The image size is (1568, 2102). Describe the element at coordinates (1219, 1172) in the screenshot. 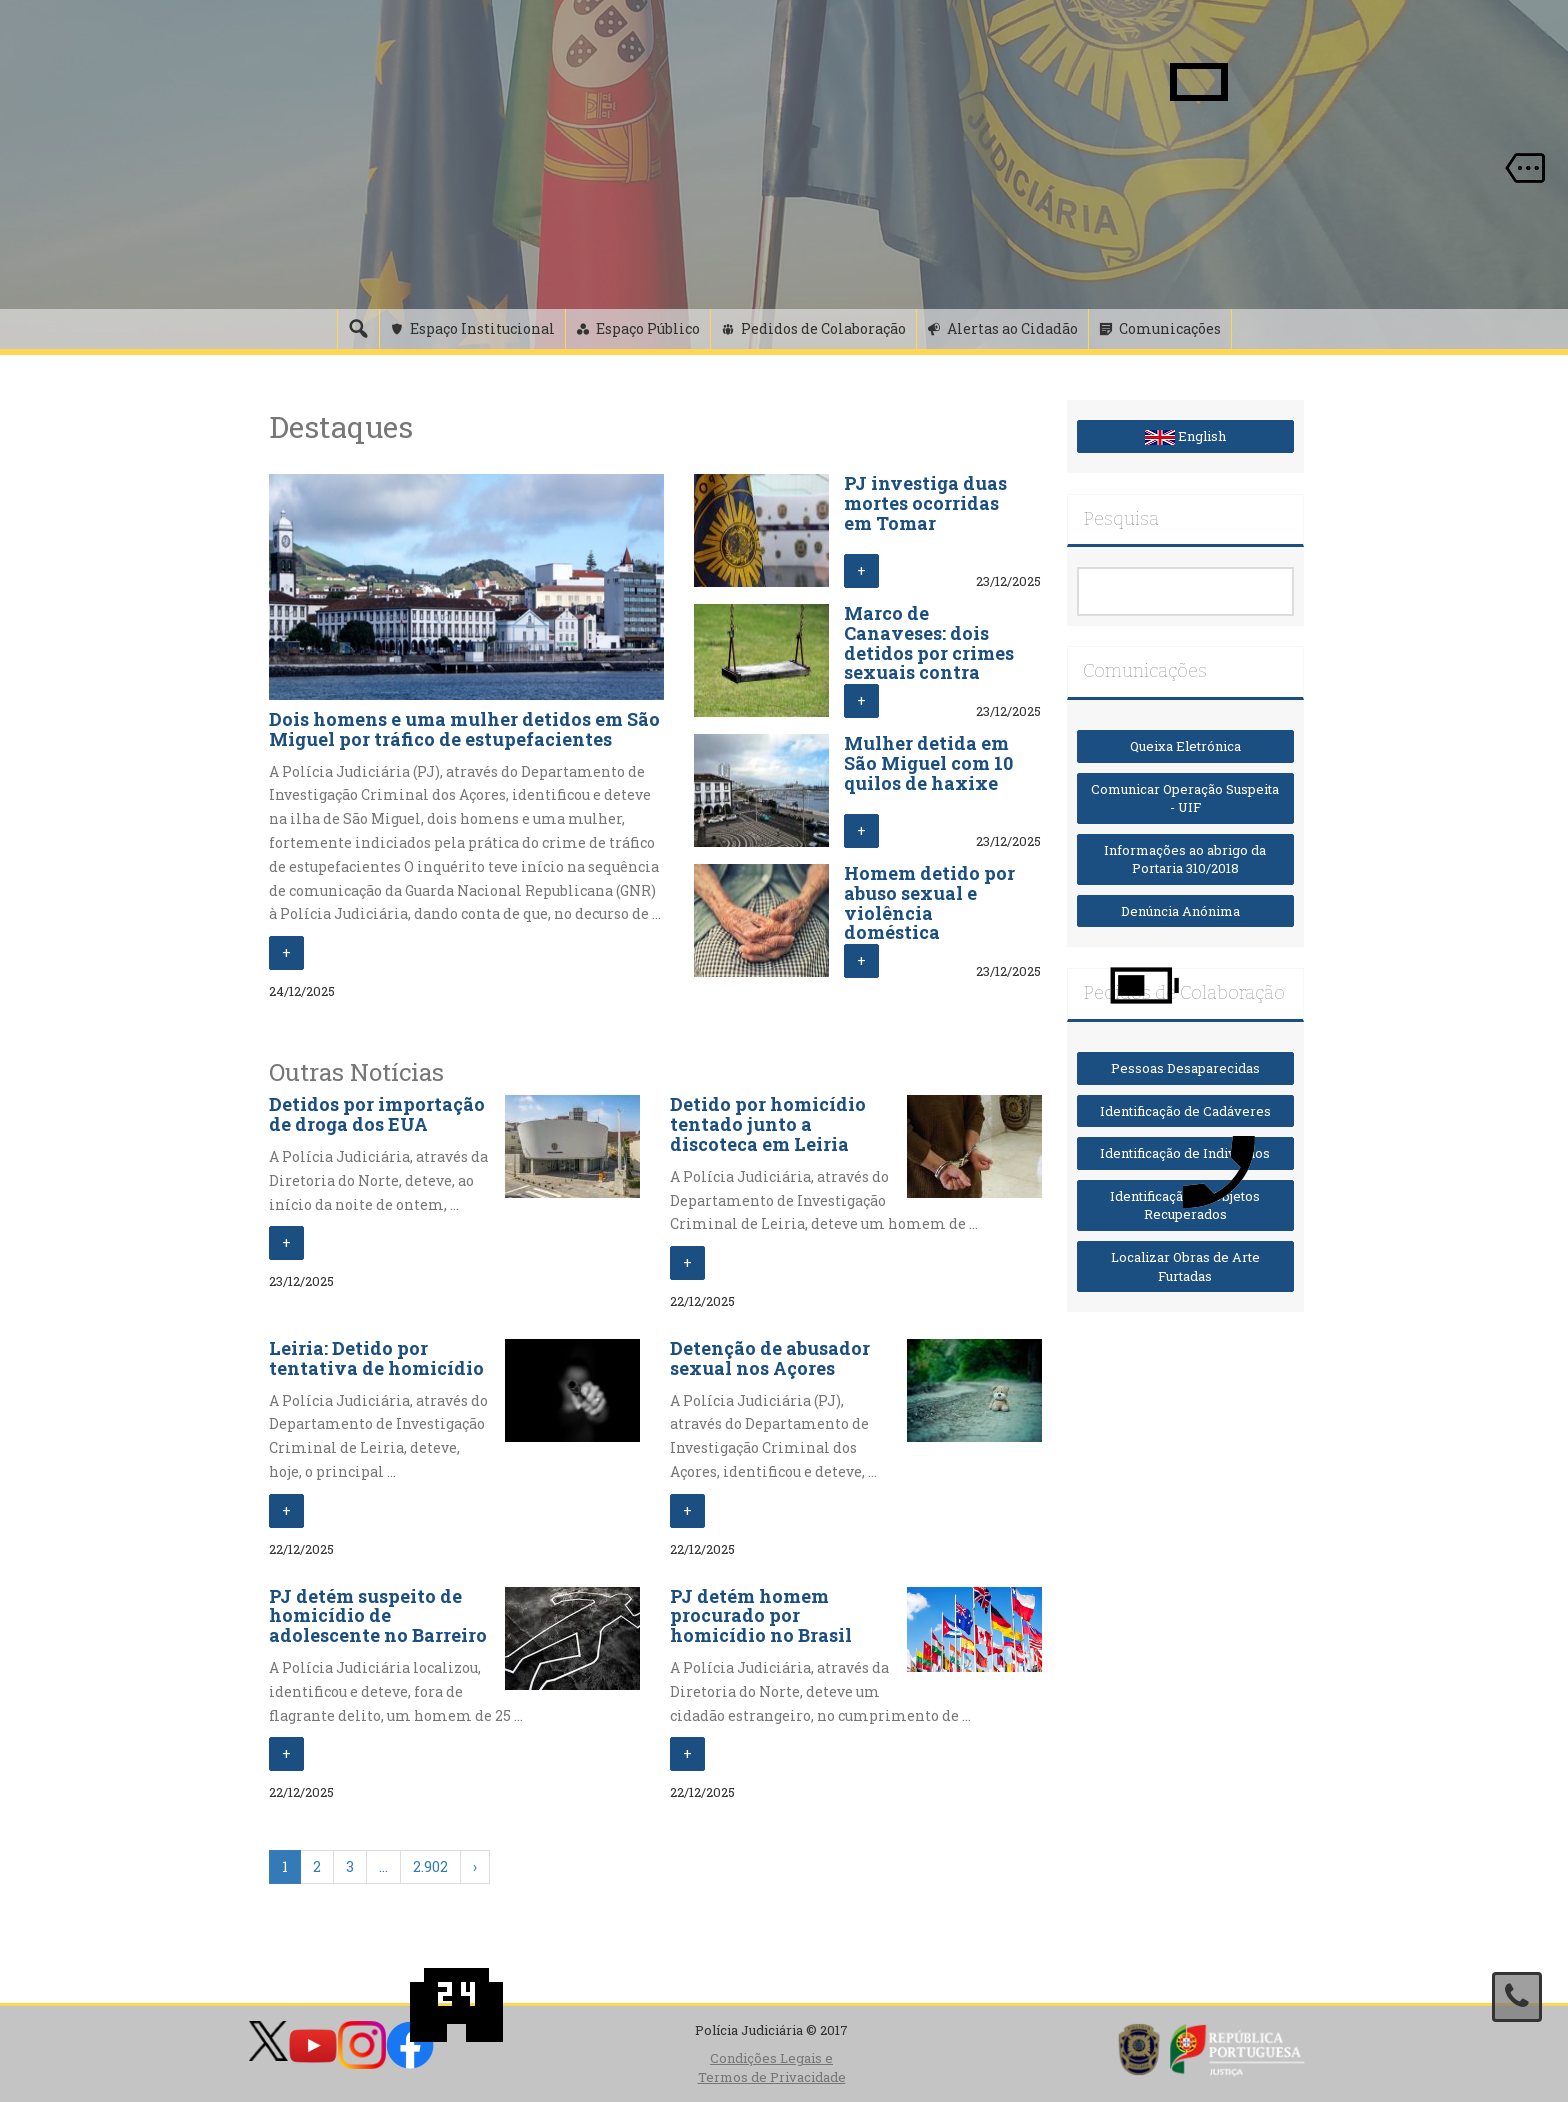

I see `make a phone call` at that location.